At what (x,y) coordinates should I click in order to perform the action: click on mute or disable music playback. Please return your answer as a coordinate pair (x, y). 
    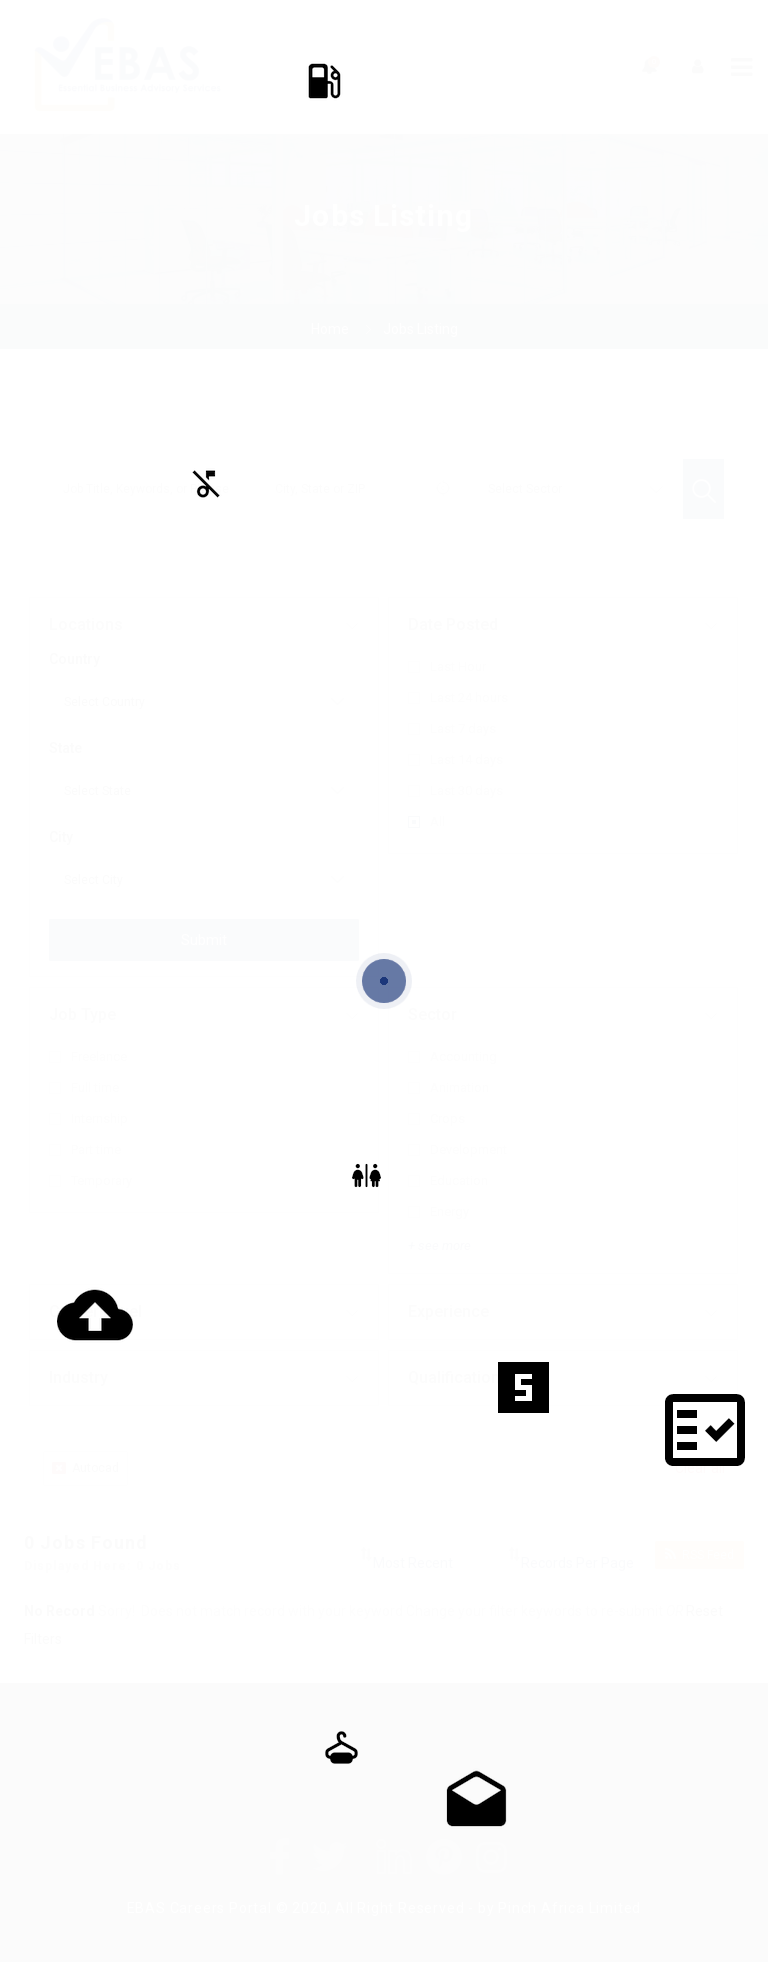
    Looking at the image, I should click on (206, 484).